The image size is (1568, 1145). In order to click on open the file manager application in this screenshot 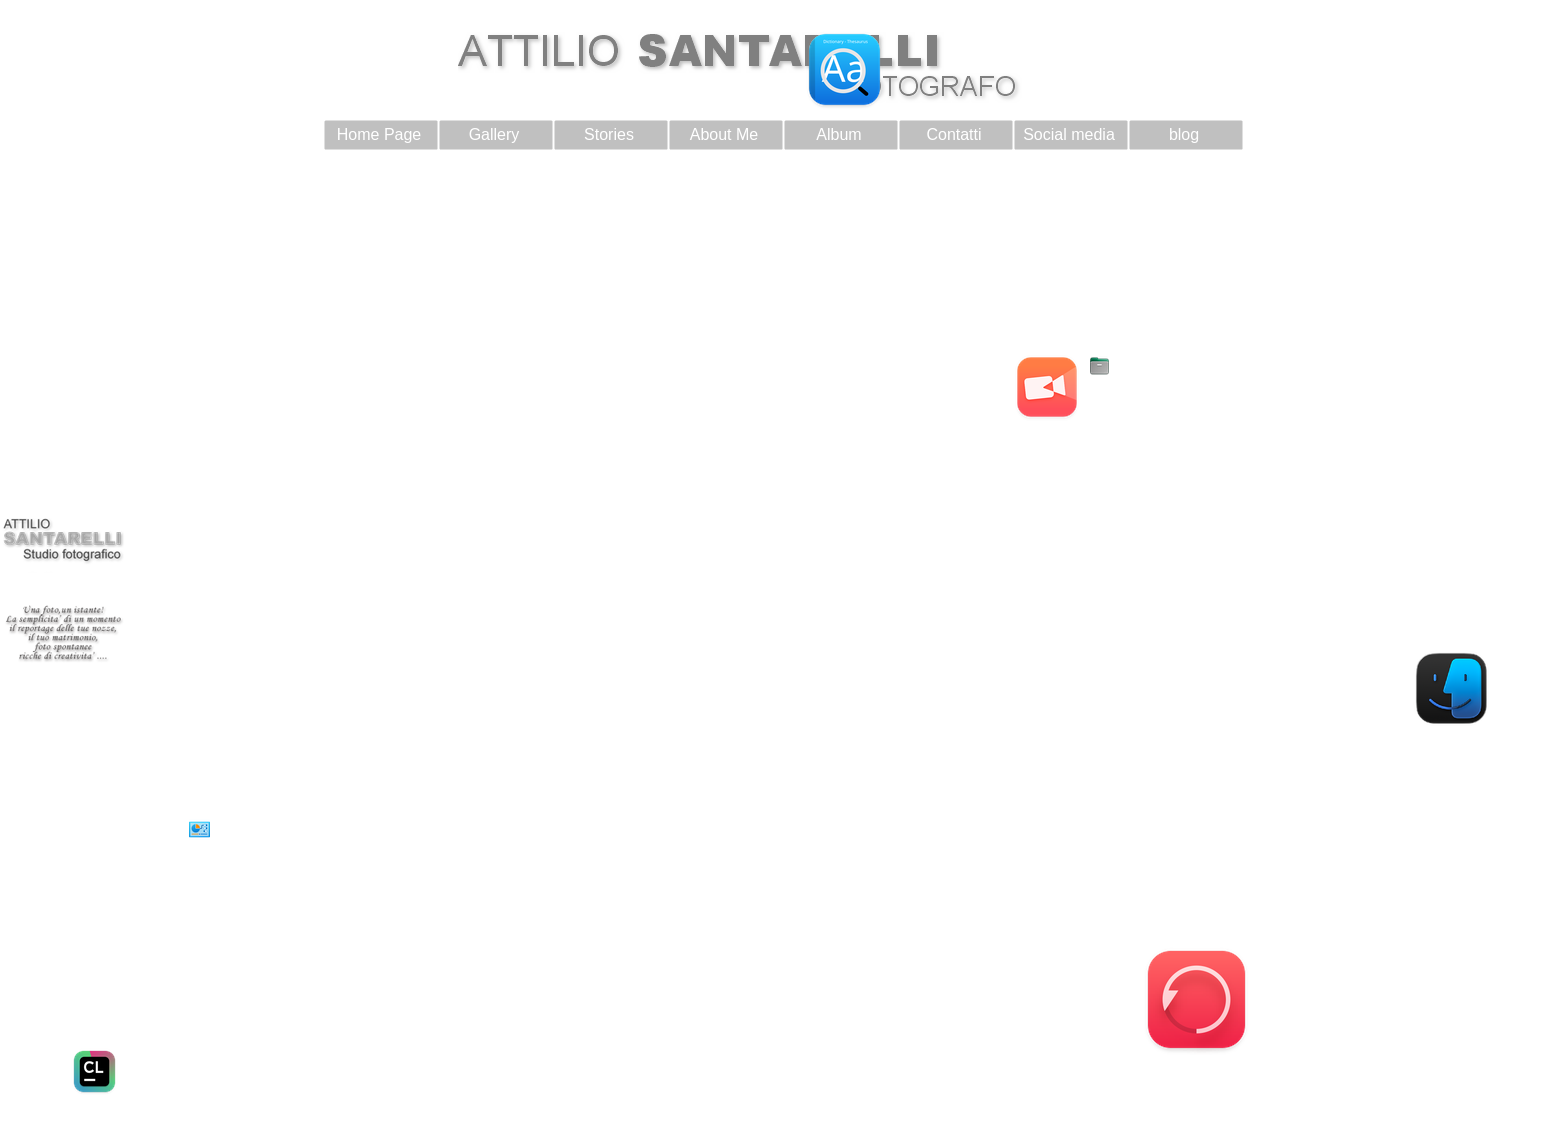, I will do `click(1099, 365)`.